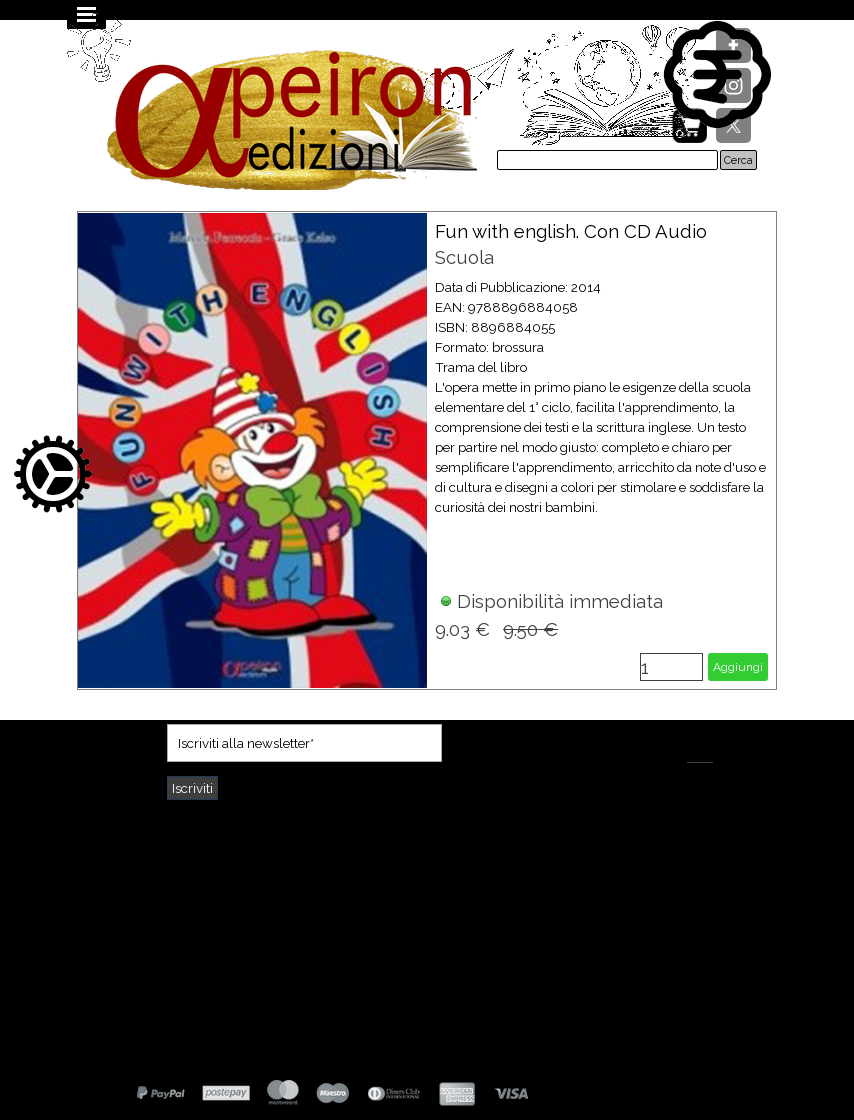 Image resolution: width=854 pixels, height=1120 pixels. I want to click on access settings or preferences, so click(53, 474).